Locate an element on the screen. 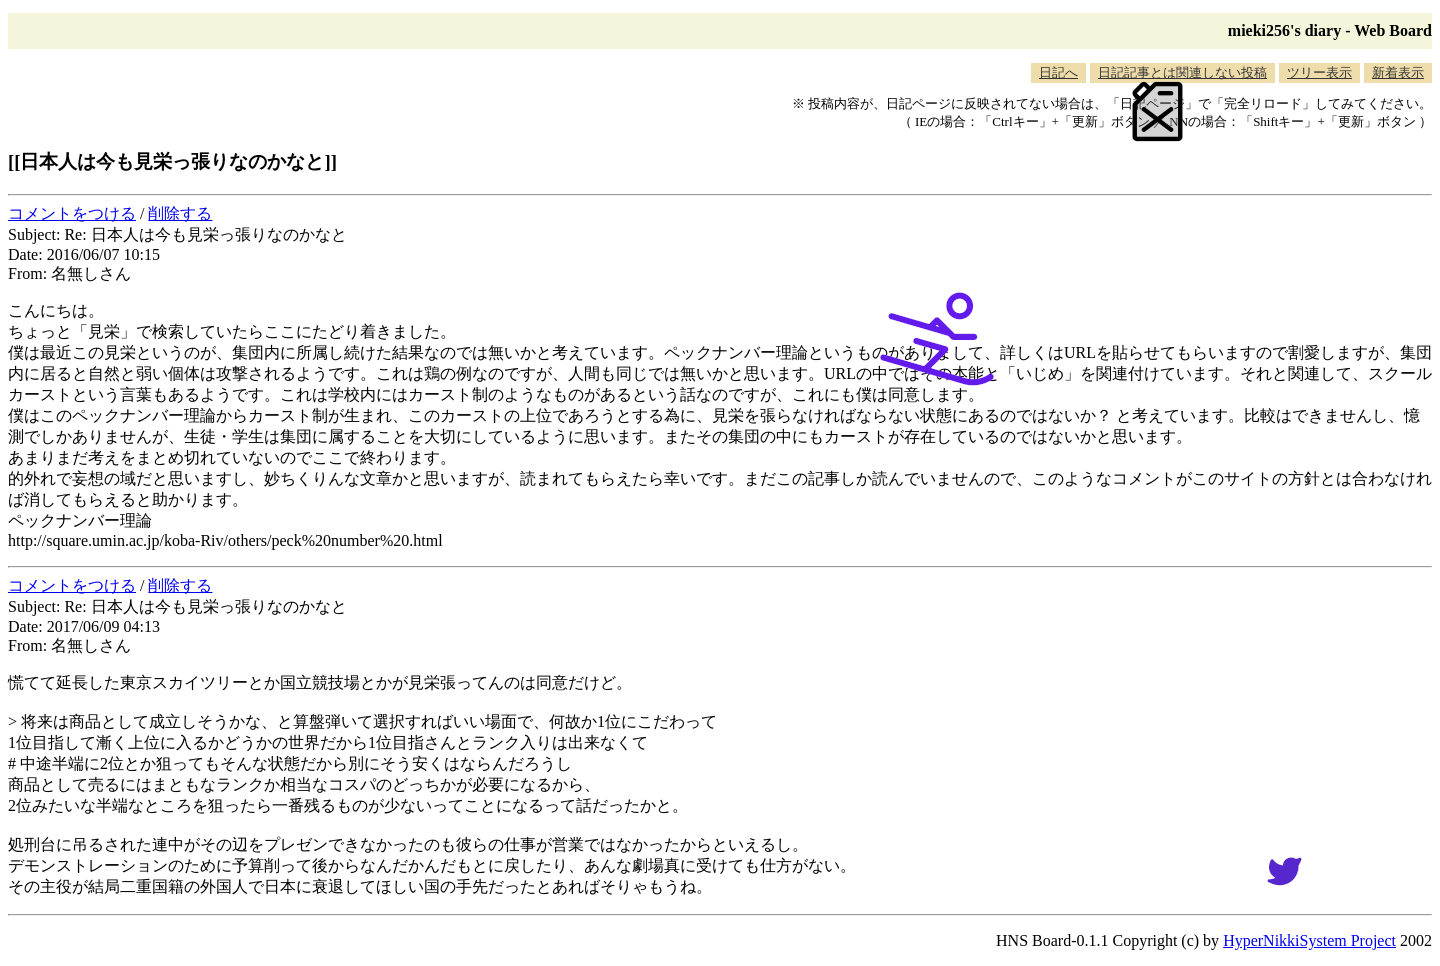 This screenshot has width=1440, height=966. indicates fuel or gas-related settings is located at coordinates (1157, 111).